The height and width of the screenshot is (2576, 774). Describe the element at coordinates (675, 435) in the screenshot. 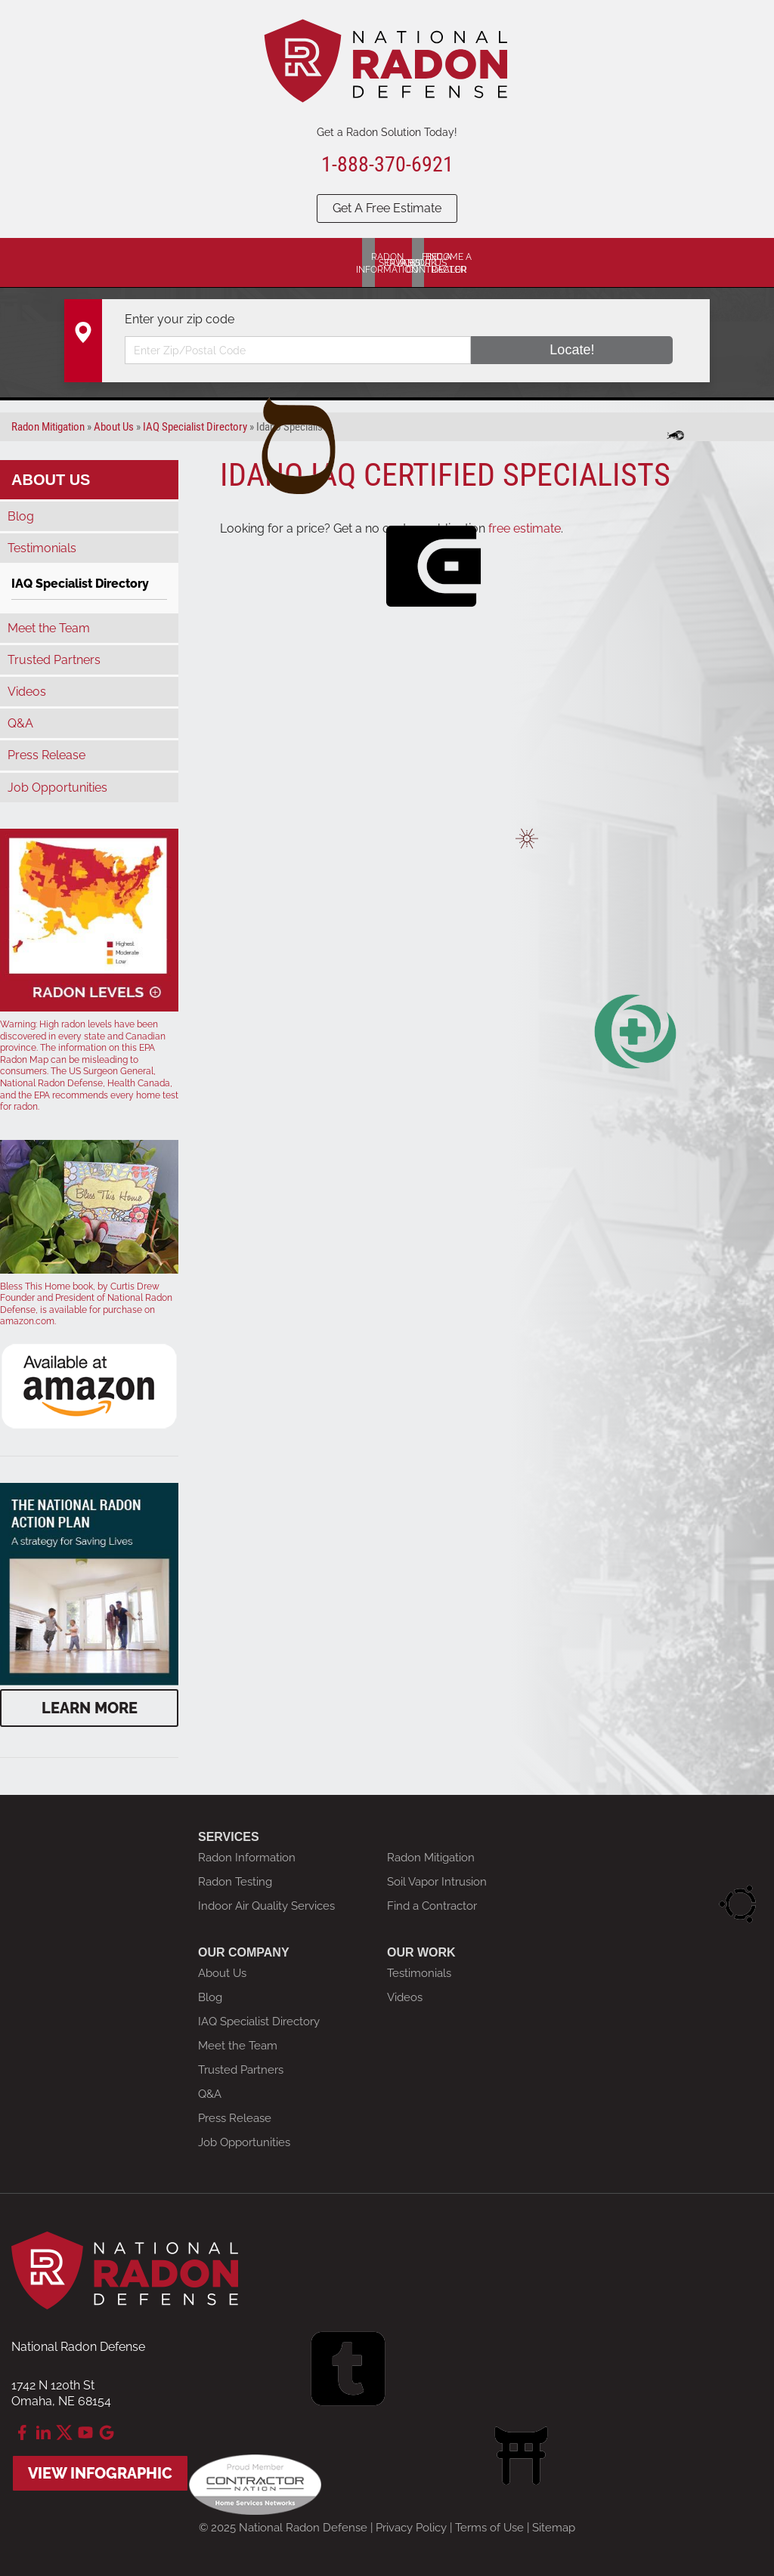

I see `Red Bull brand logo` at that location.